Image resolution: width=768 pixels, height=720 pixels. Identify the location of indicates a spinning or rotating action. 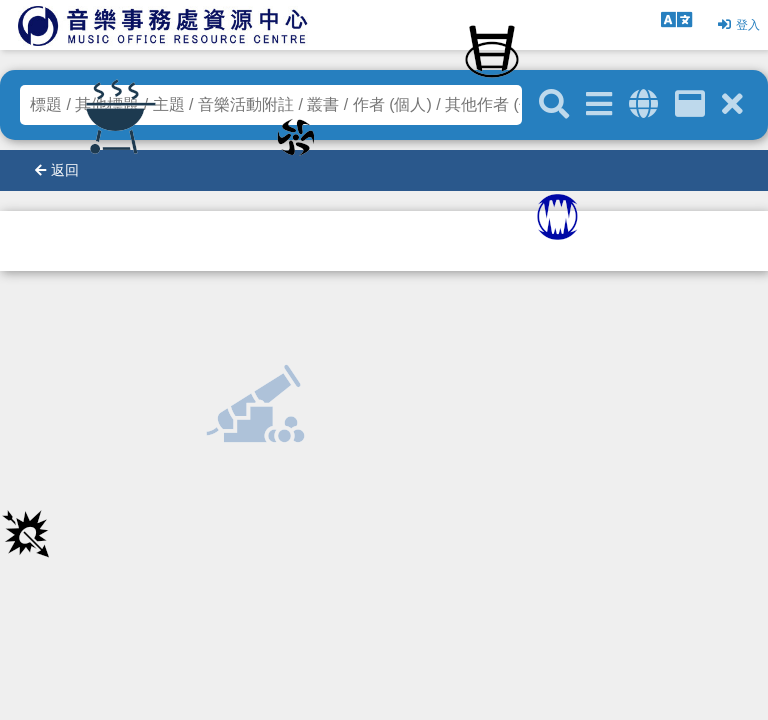
(296, 137).